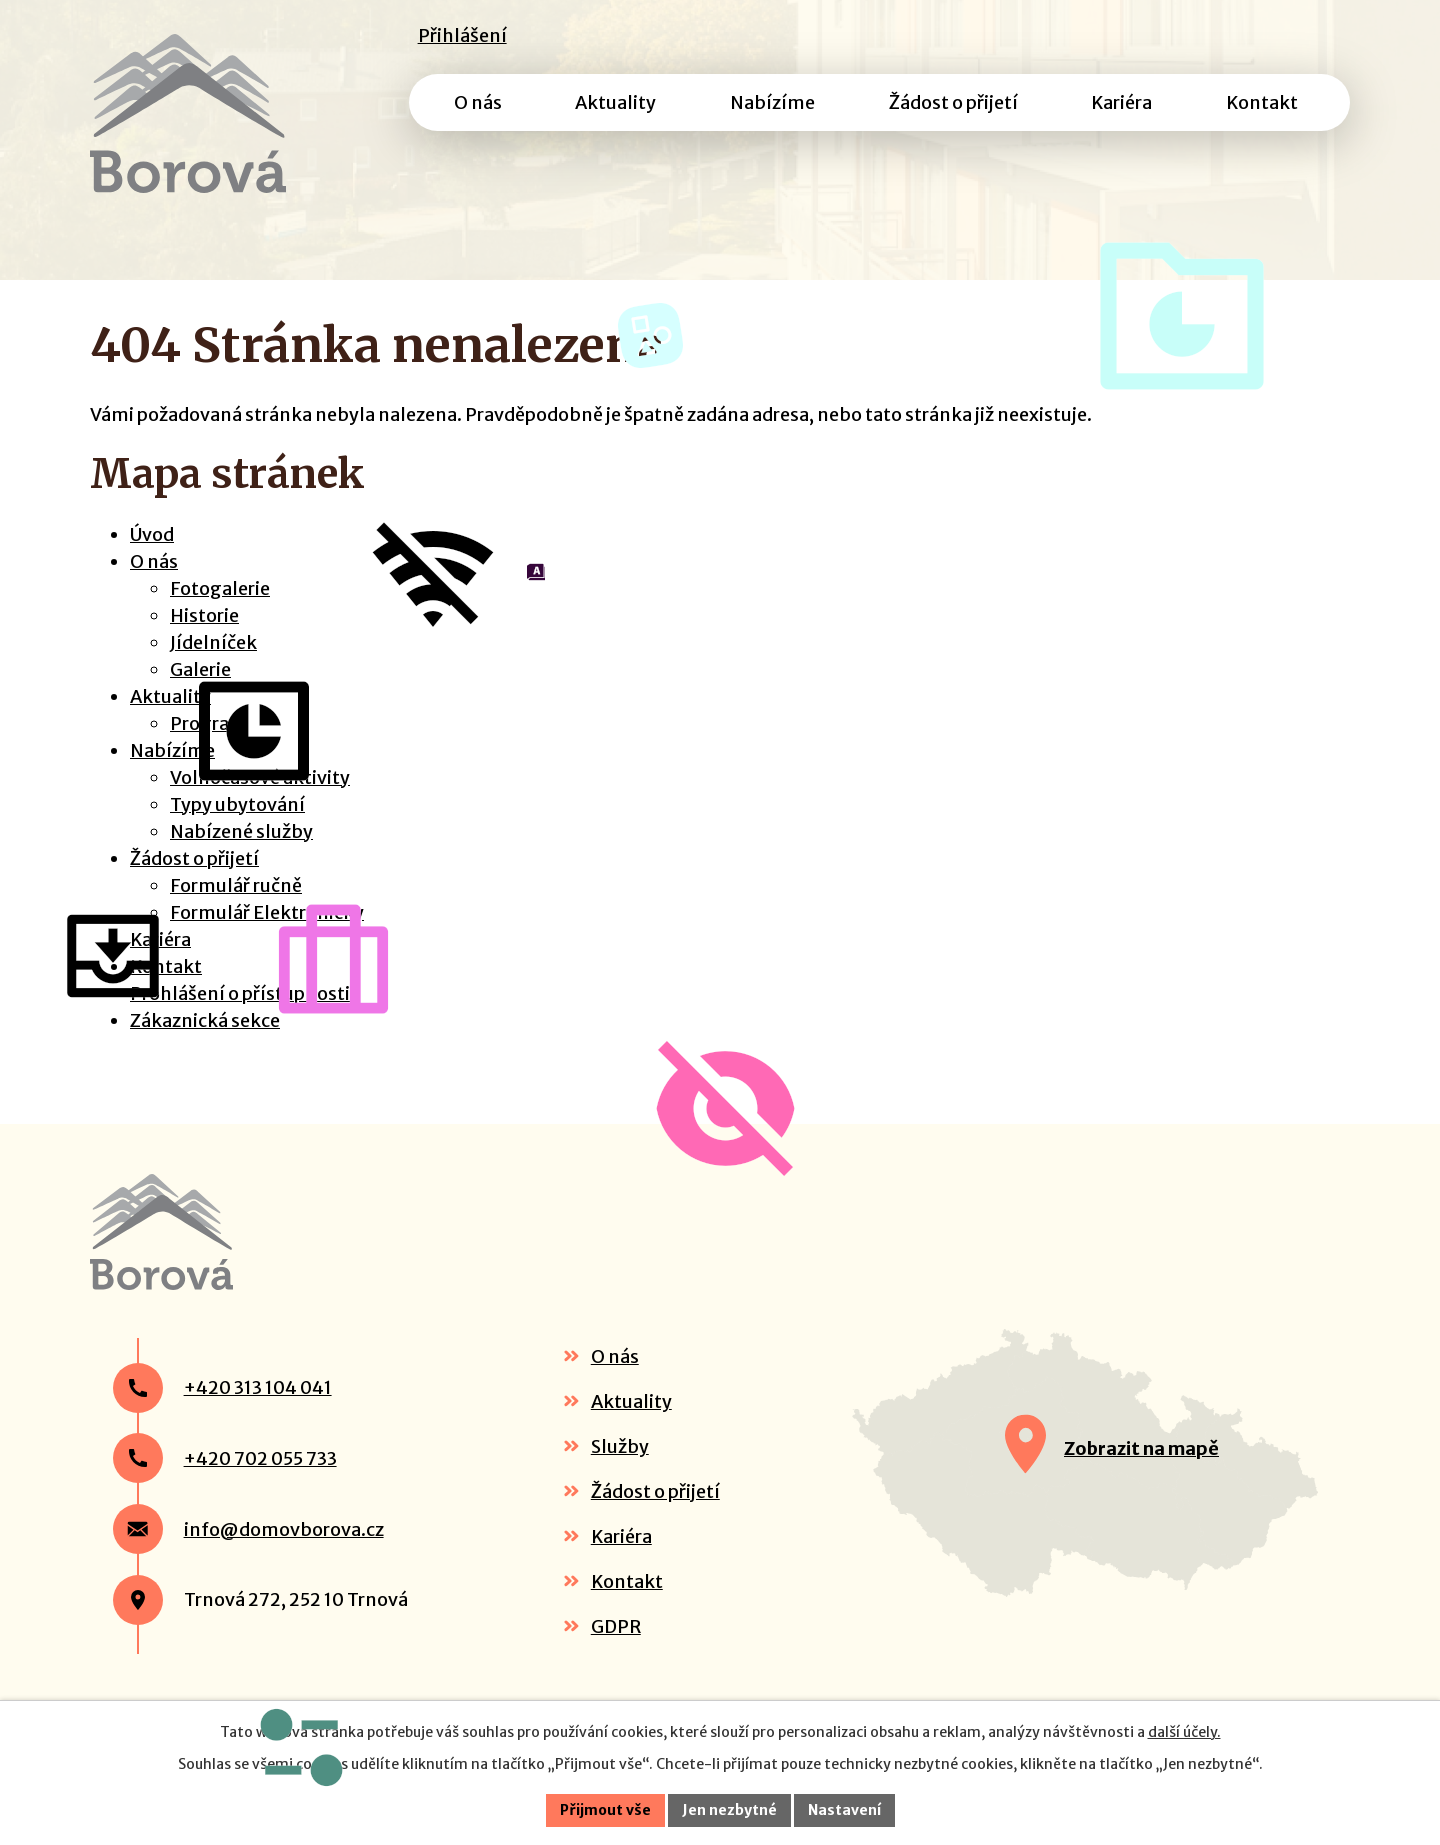  Describe the element at coordinates (536, 572) in the screenshot. I see `open AutoCAD application` at that location.